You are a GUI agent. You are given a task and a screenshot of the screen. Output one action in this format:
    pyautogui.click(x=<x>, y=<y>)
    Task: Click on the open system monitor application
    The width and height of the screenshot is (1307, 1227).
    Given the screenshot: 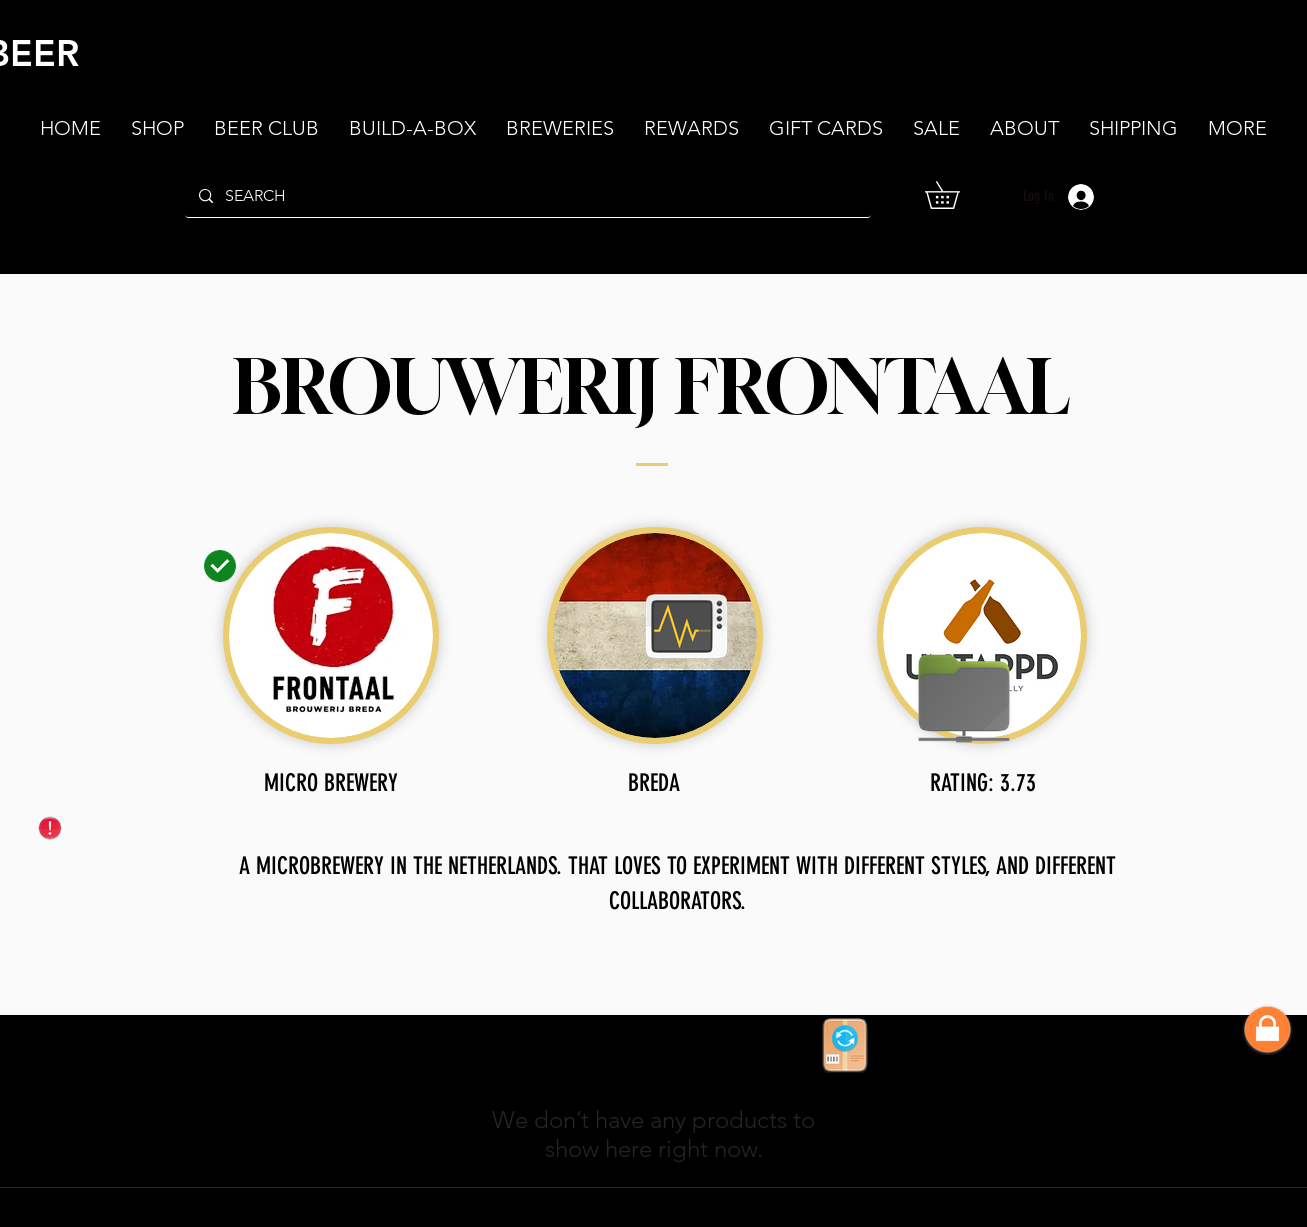 What is the action you would take?
    pyautogui.click(x=686, y=626)
    